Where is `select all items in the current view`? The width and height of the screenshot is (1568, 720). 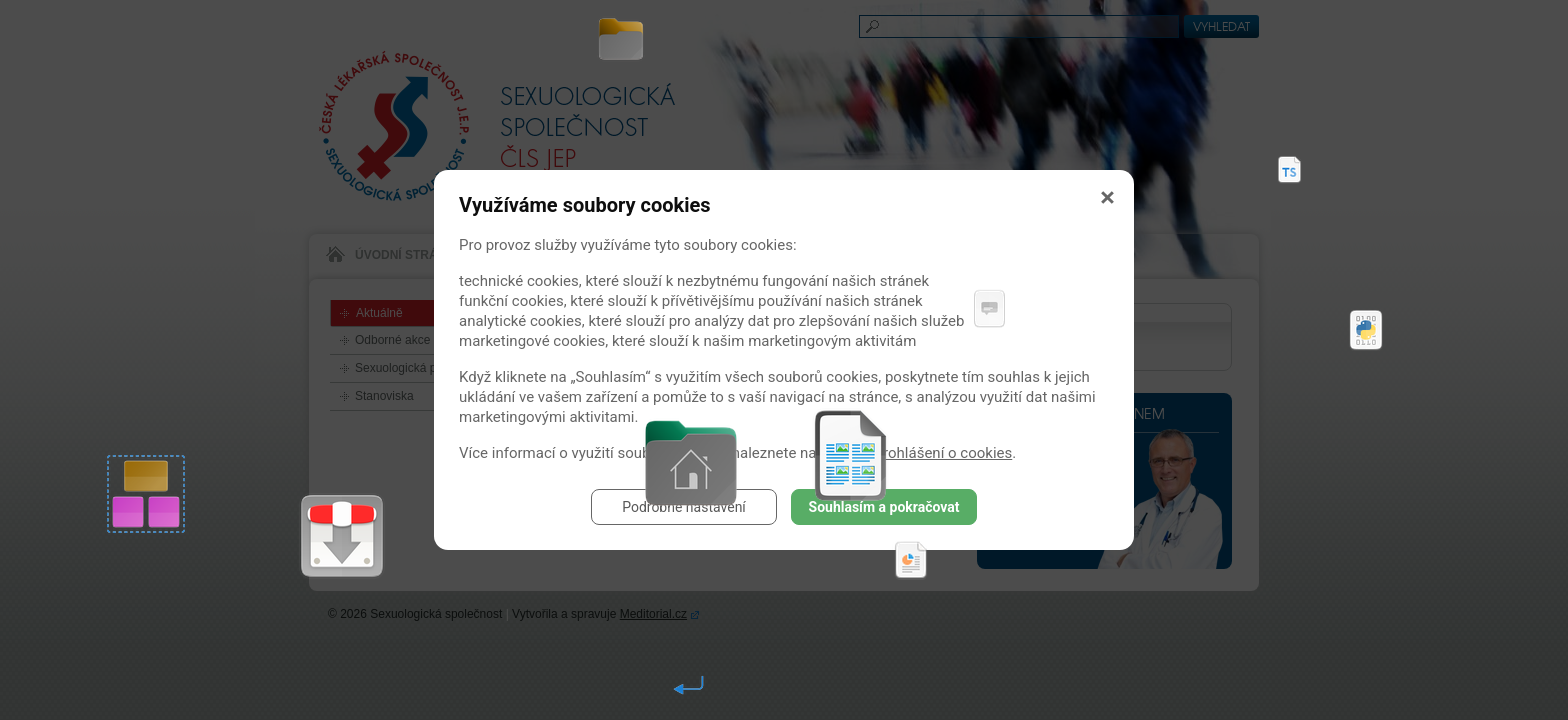
select all items in the current view is located at coordinates (146, 494).